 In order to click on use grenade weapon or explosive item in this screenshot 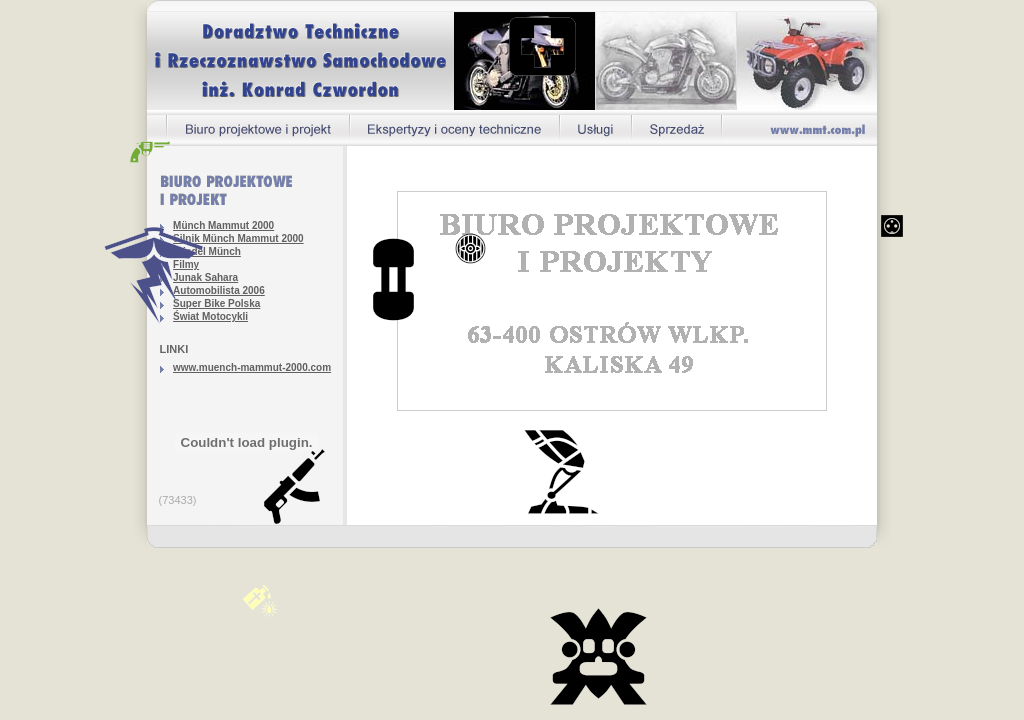, I will do `click(393, 279)`.